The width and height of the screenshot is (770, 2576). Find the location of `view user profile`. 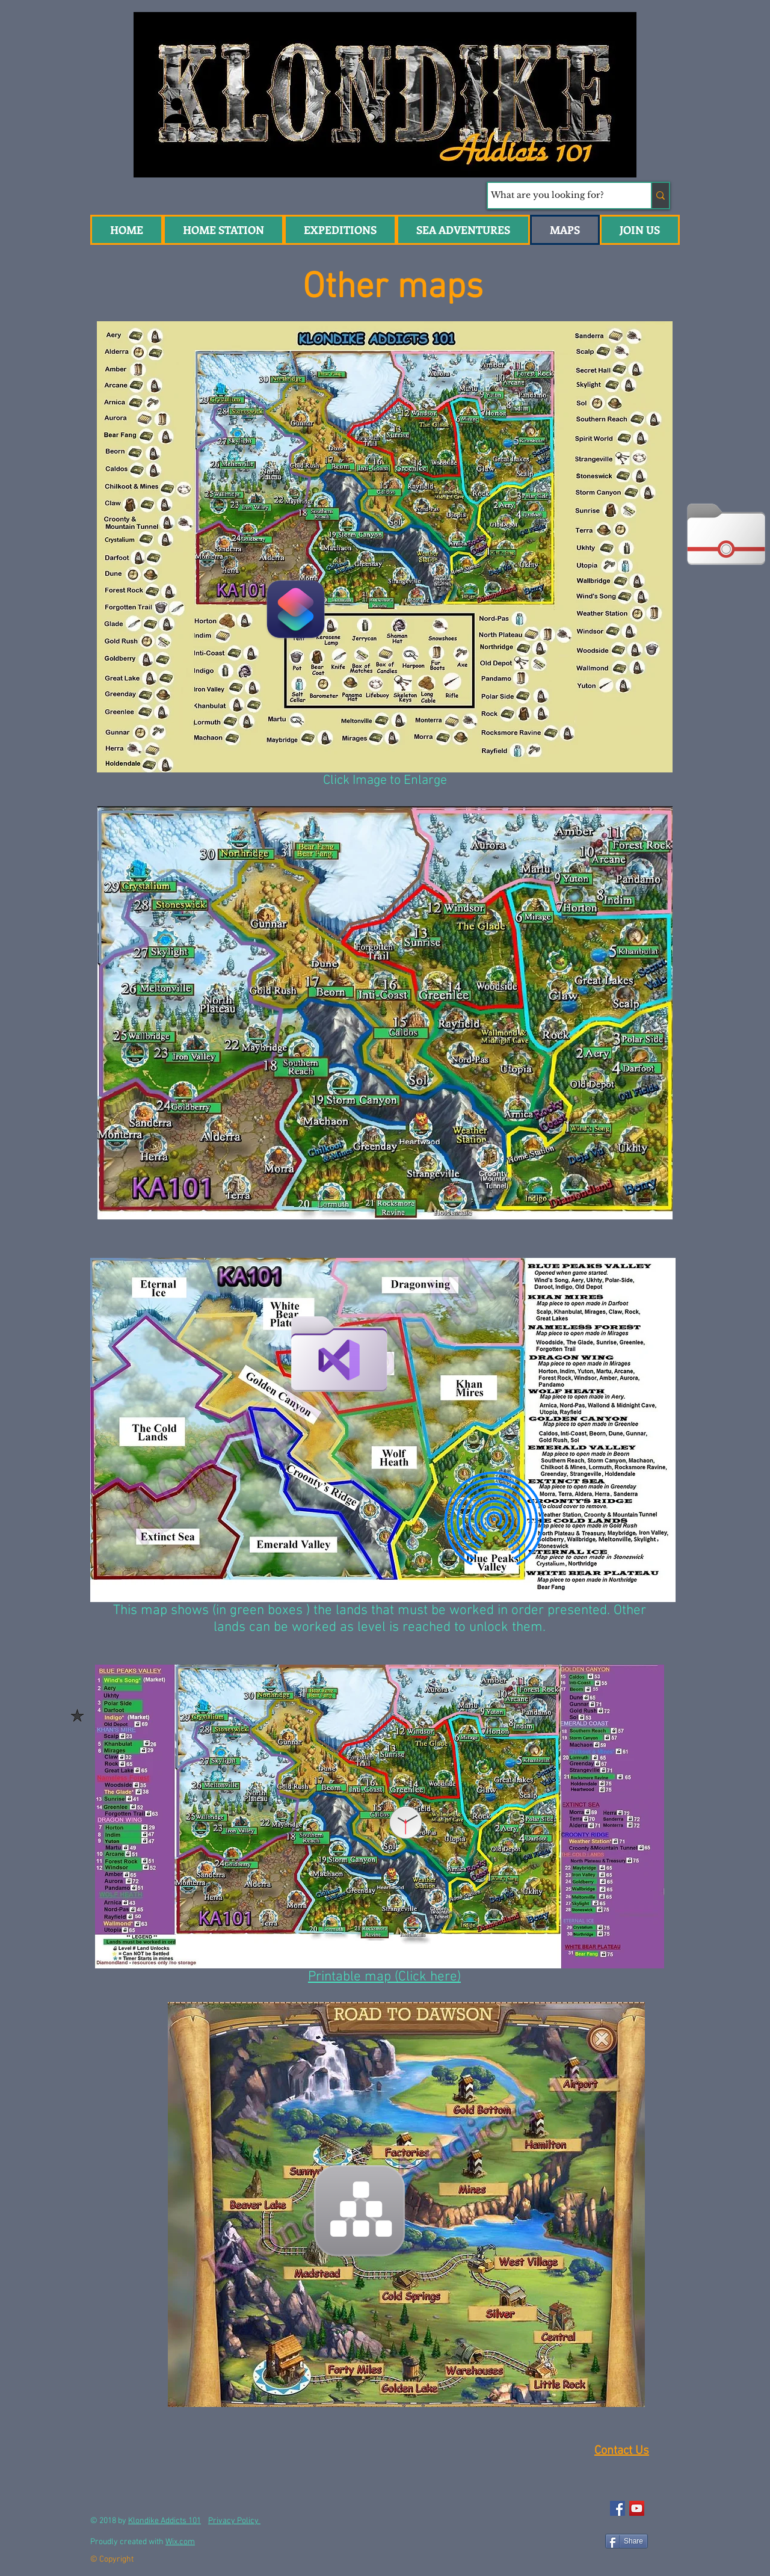

view user profile is located at coordinates (176, 110).